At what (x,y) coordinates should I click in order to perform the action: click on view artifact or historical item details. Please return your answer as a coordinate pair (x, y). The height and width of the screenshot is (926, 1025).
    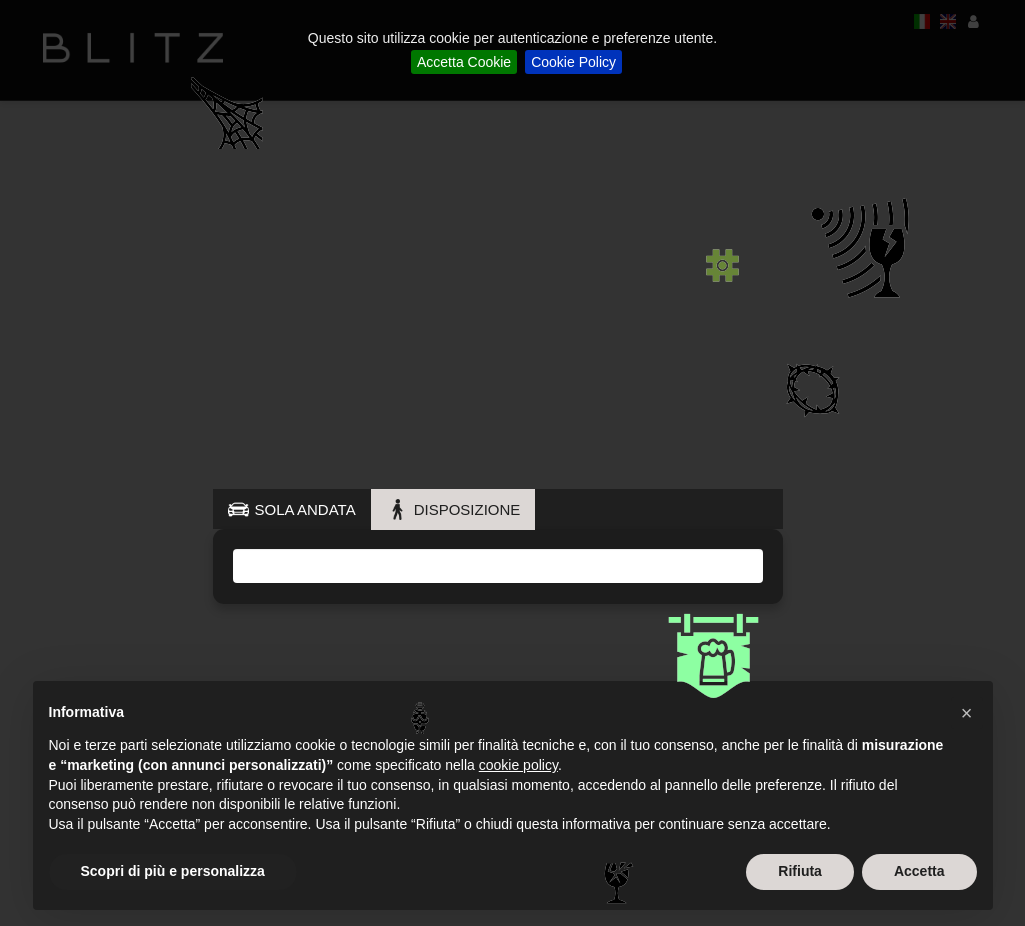
    Looking at the image, I should click on (420, 718).